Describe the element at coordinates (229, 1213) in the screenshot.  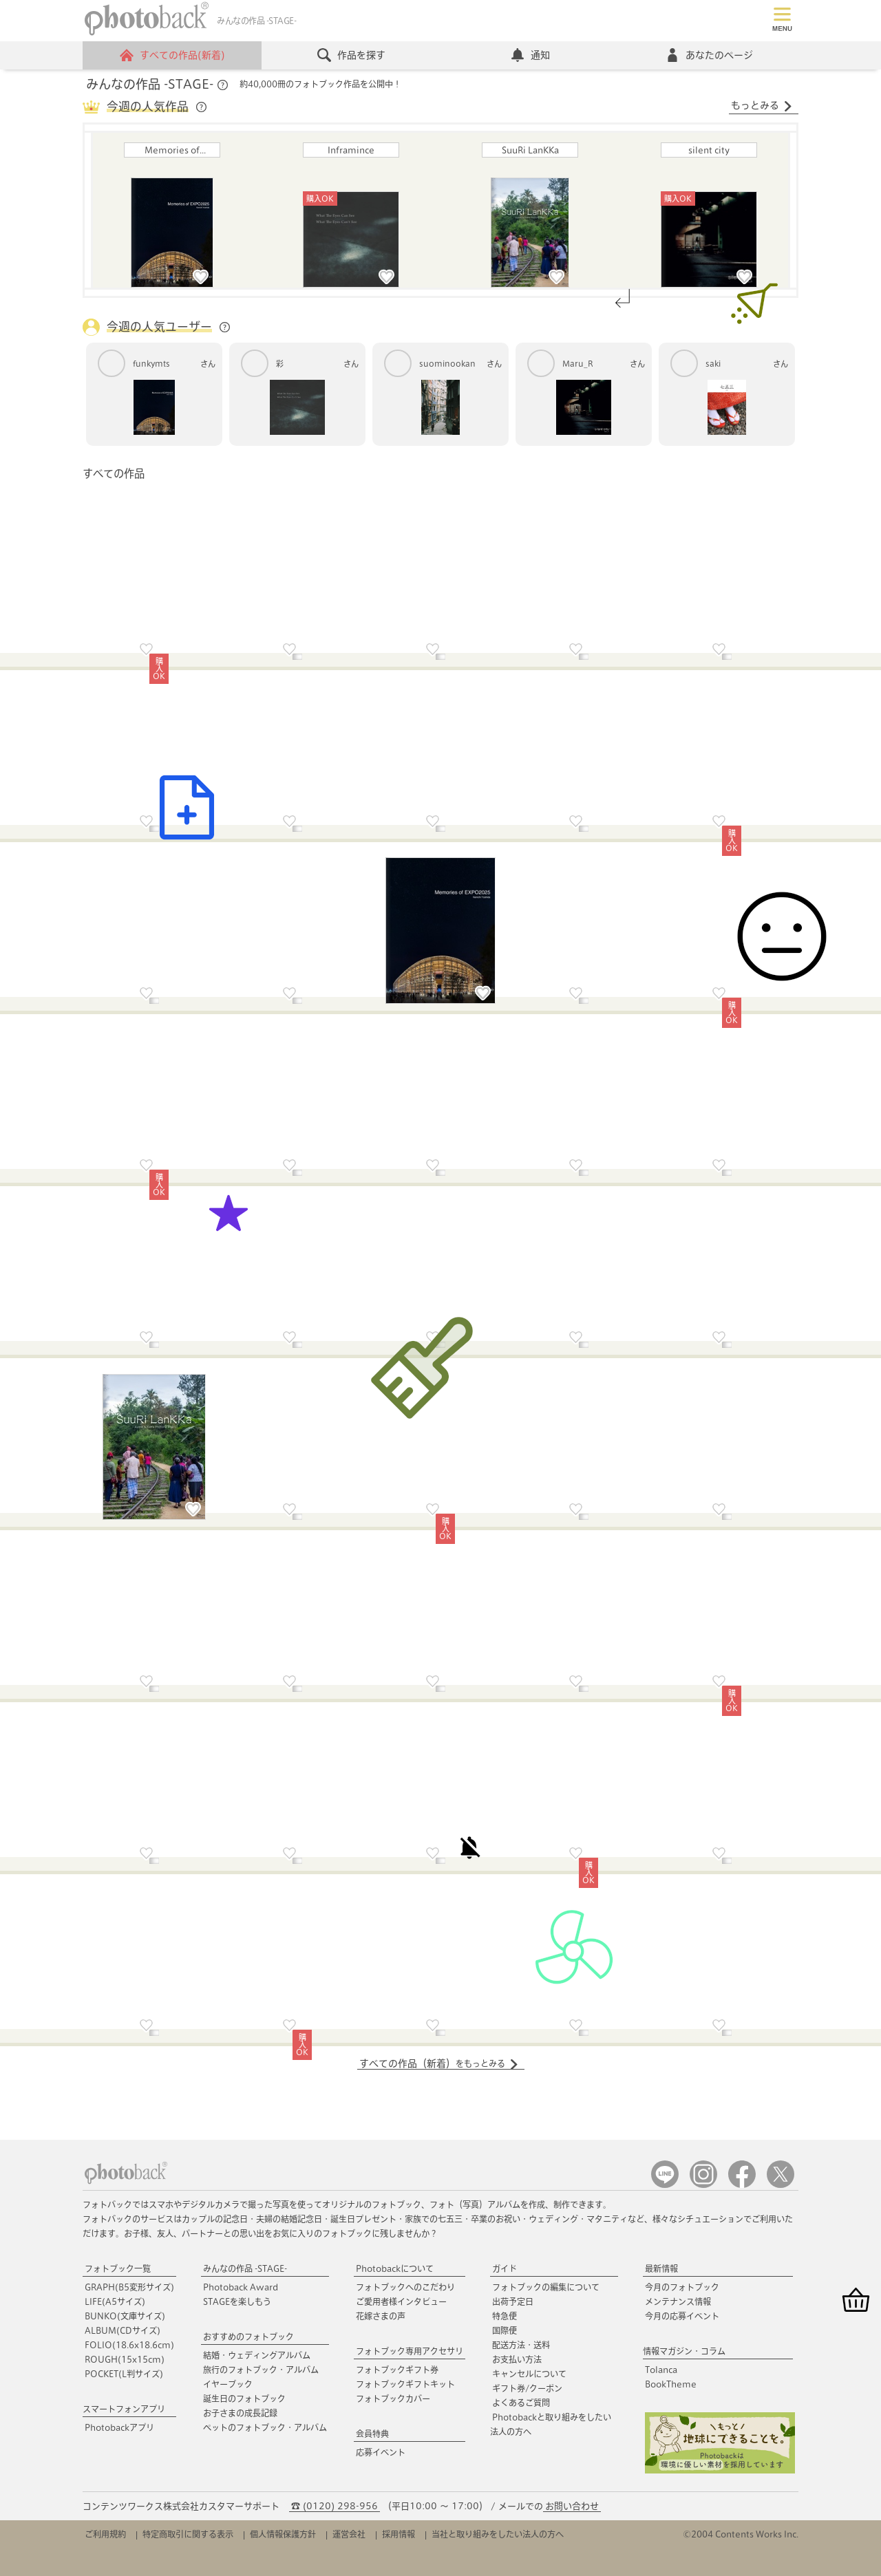
I see `add to favorites` at that location.